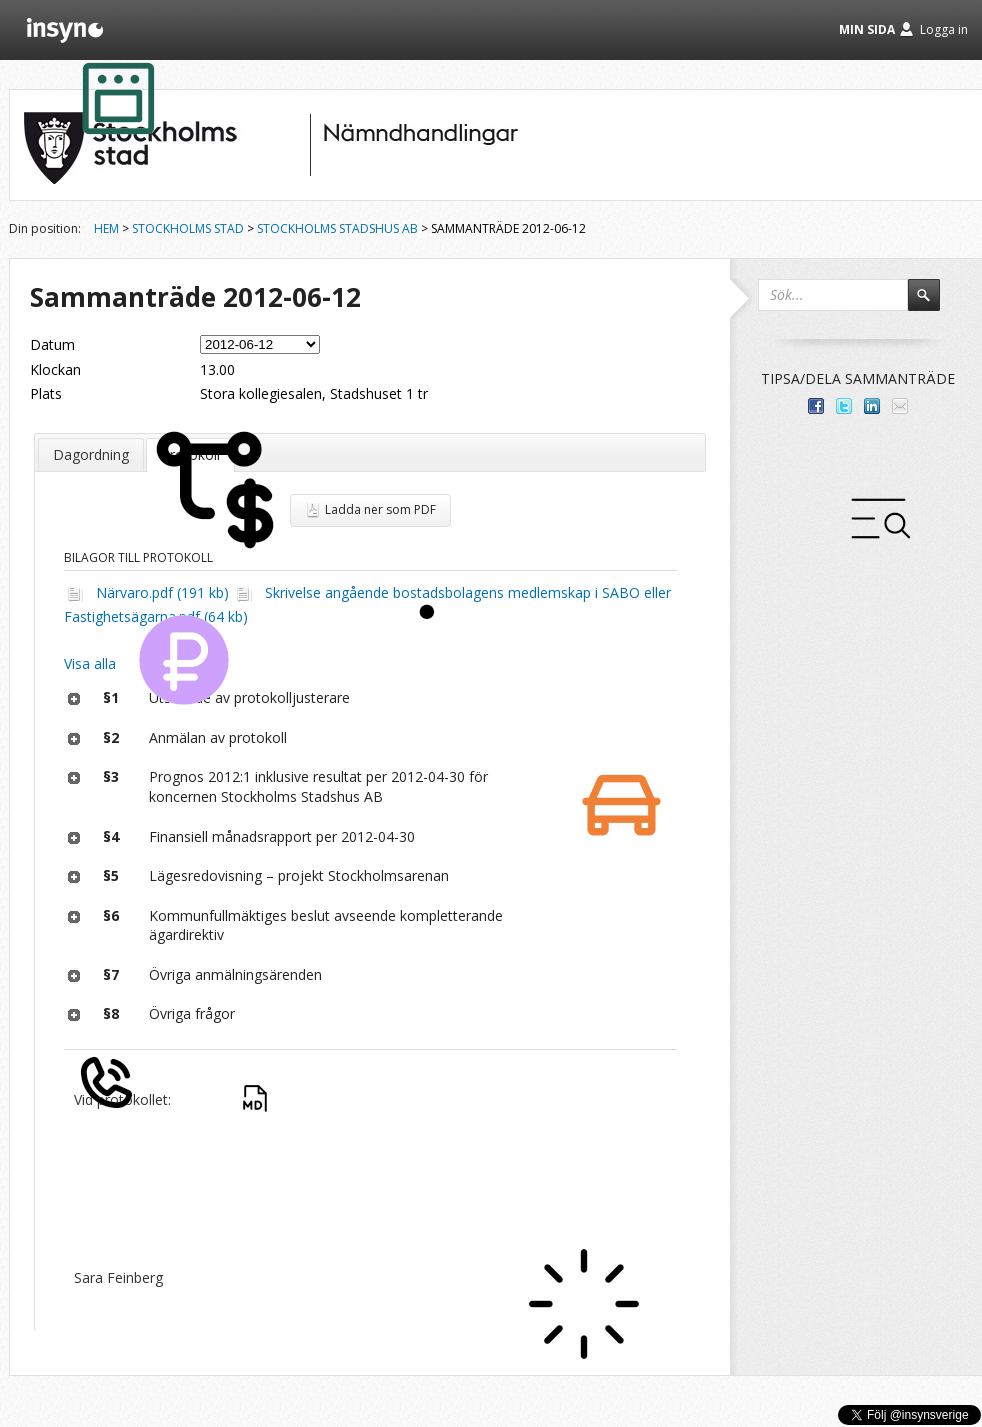 Image resolution: width=982 pixels, height=1427 pixels. I want to click on make a phone call, so click(107, 1081).